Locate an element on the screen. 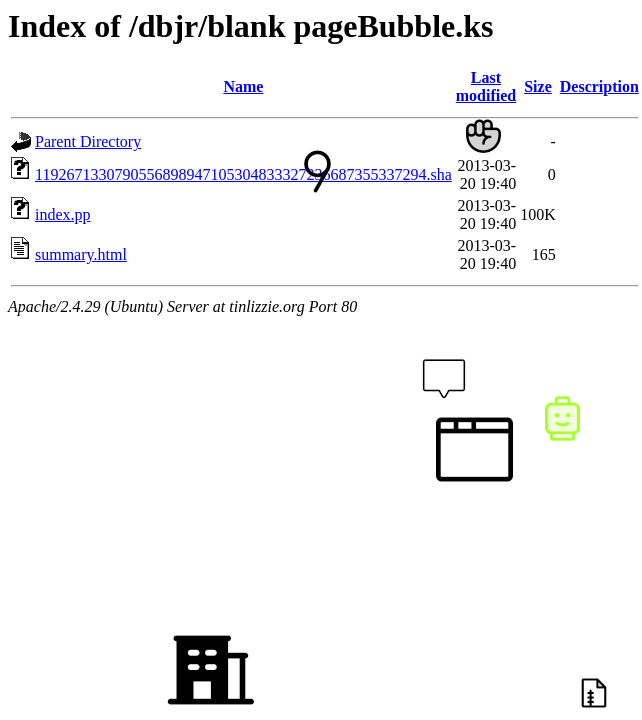 The image size is (642, 720). open a new browser window is located at coordinates (474, 449).